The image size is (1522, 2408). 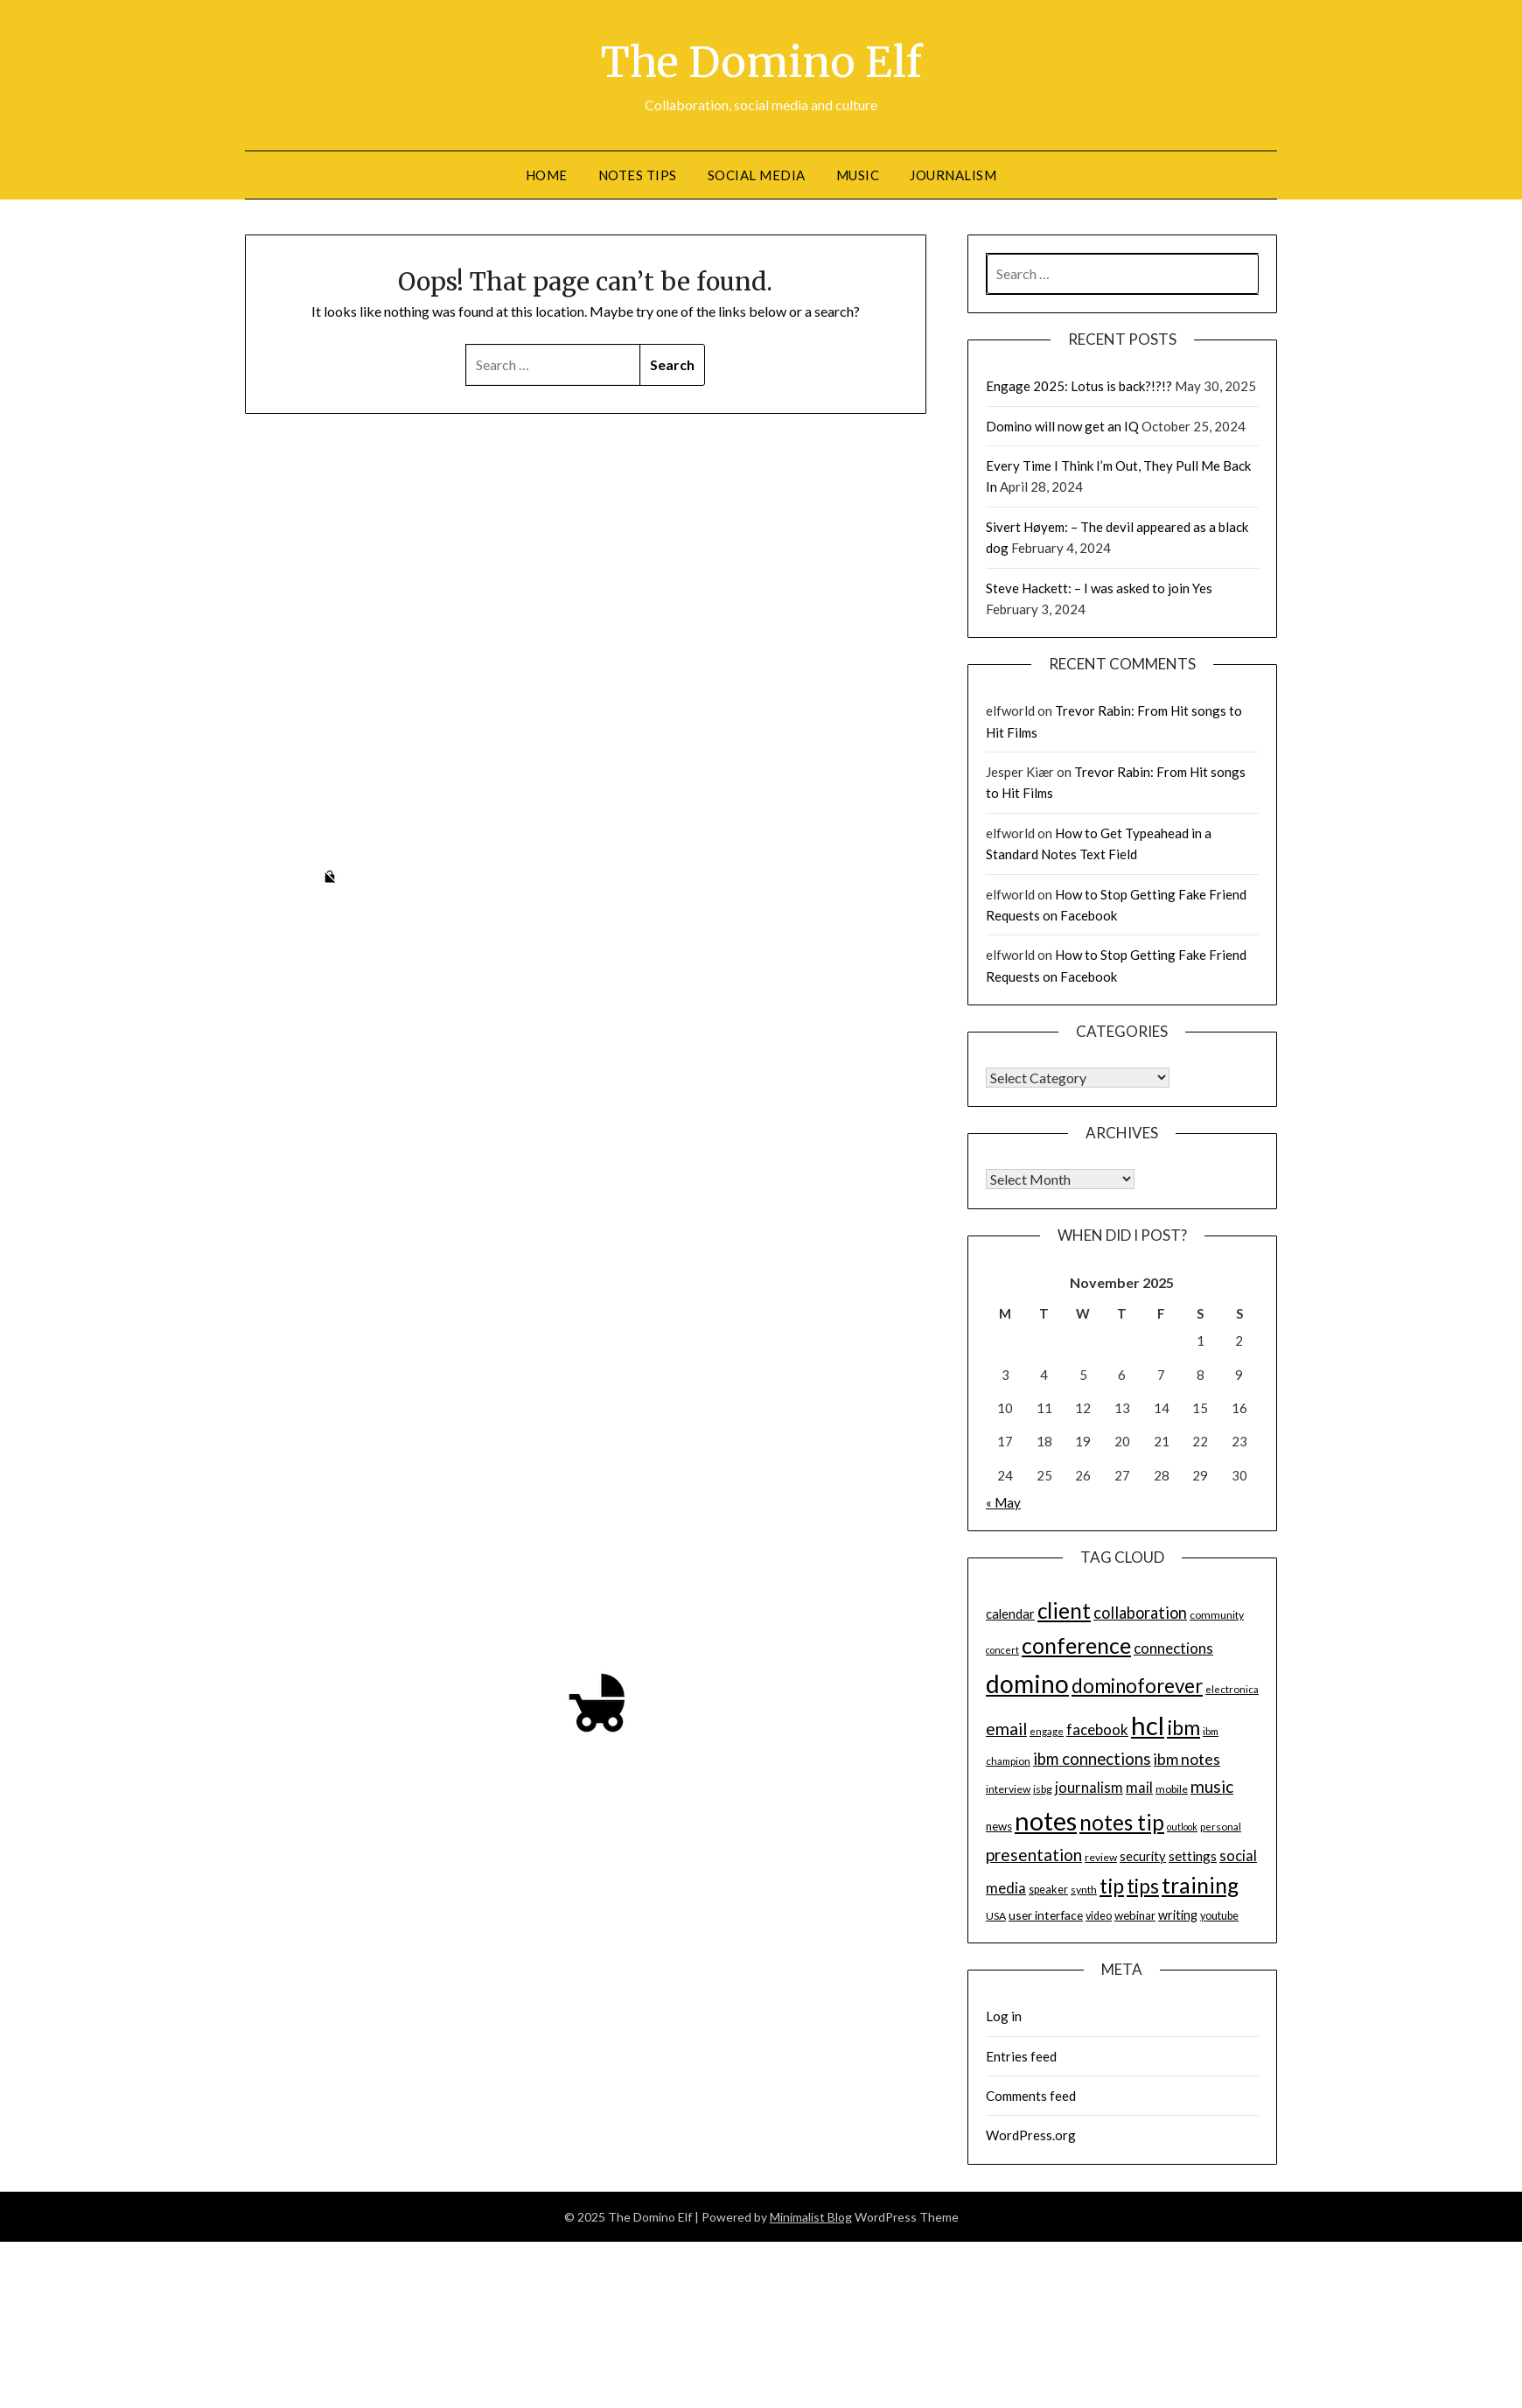 What do you see at coordinates (598, 1703) in the screenshot?
I see `indicates a child-friendly or family-friendly location` at bounding box center [598, 1703].